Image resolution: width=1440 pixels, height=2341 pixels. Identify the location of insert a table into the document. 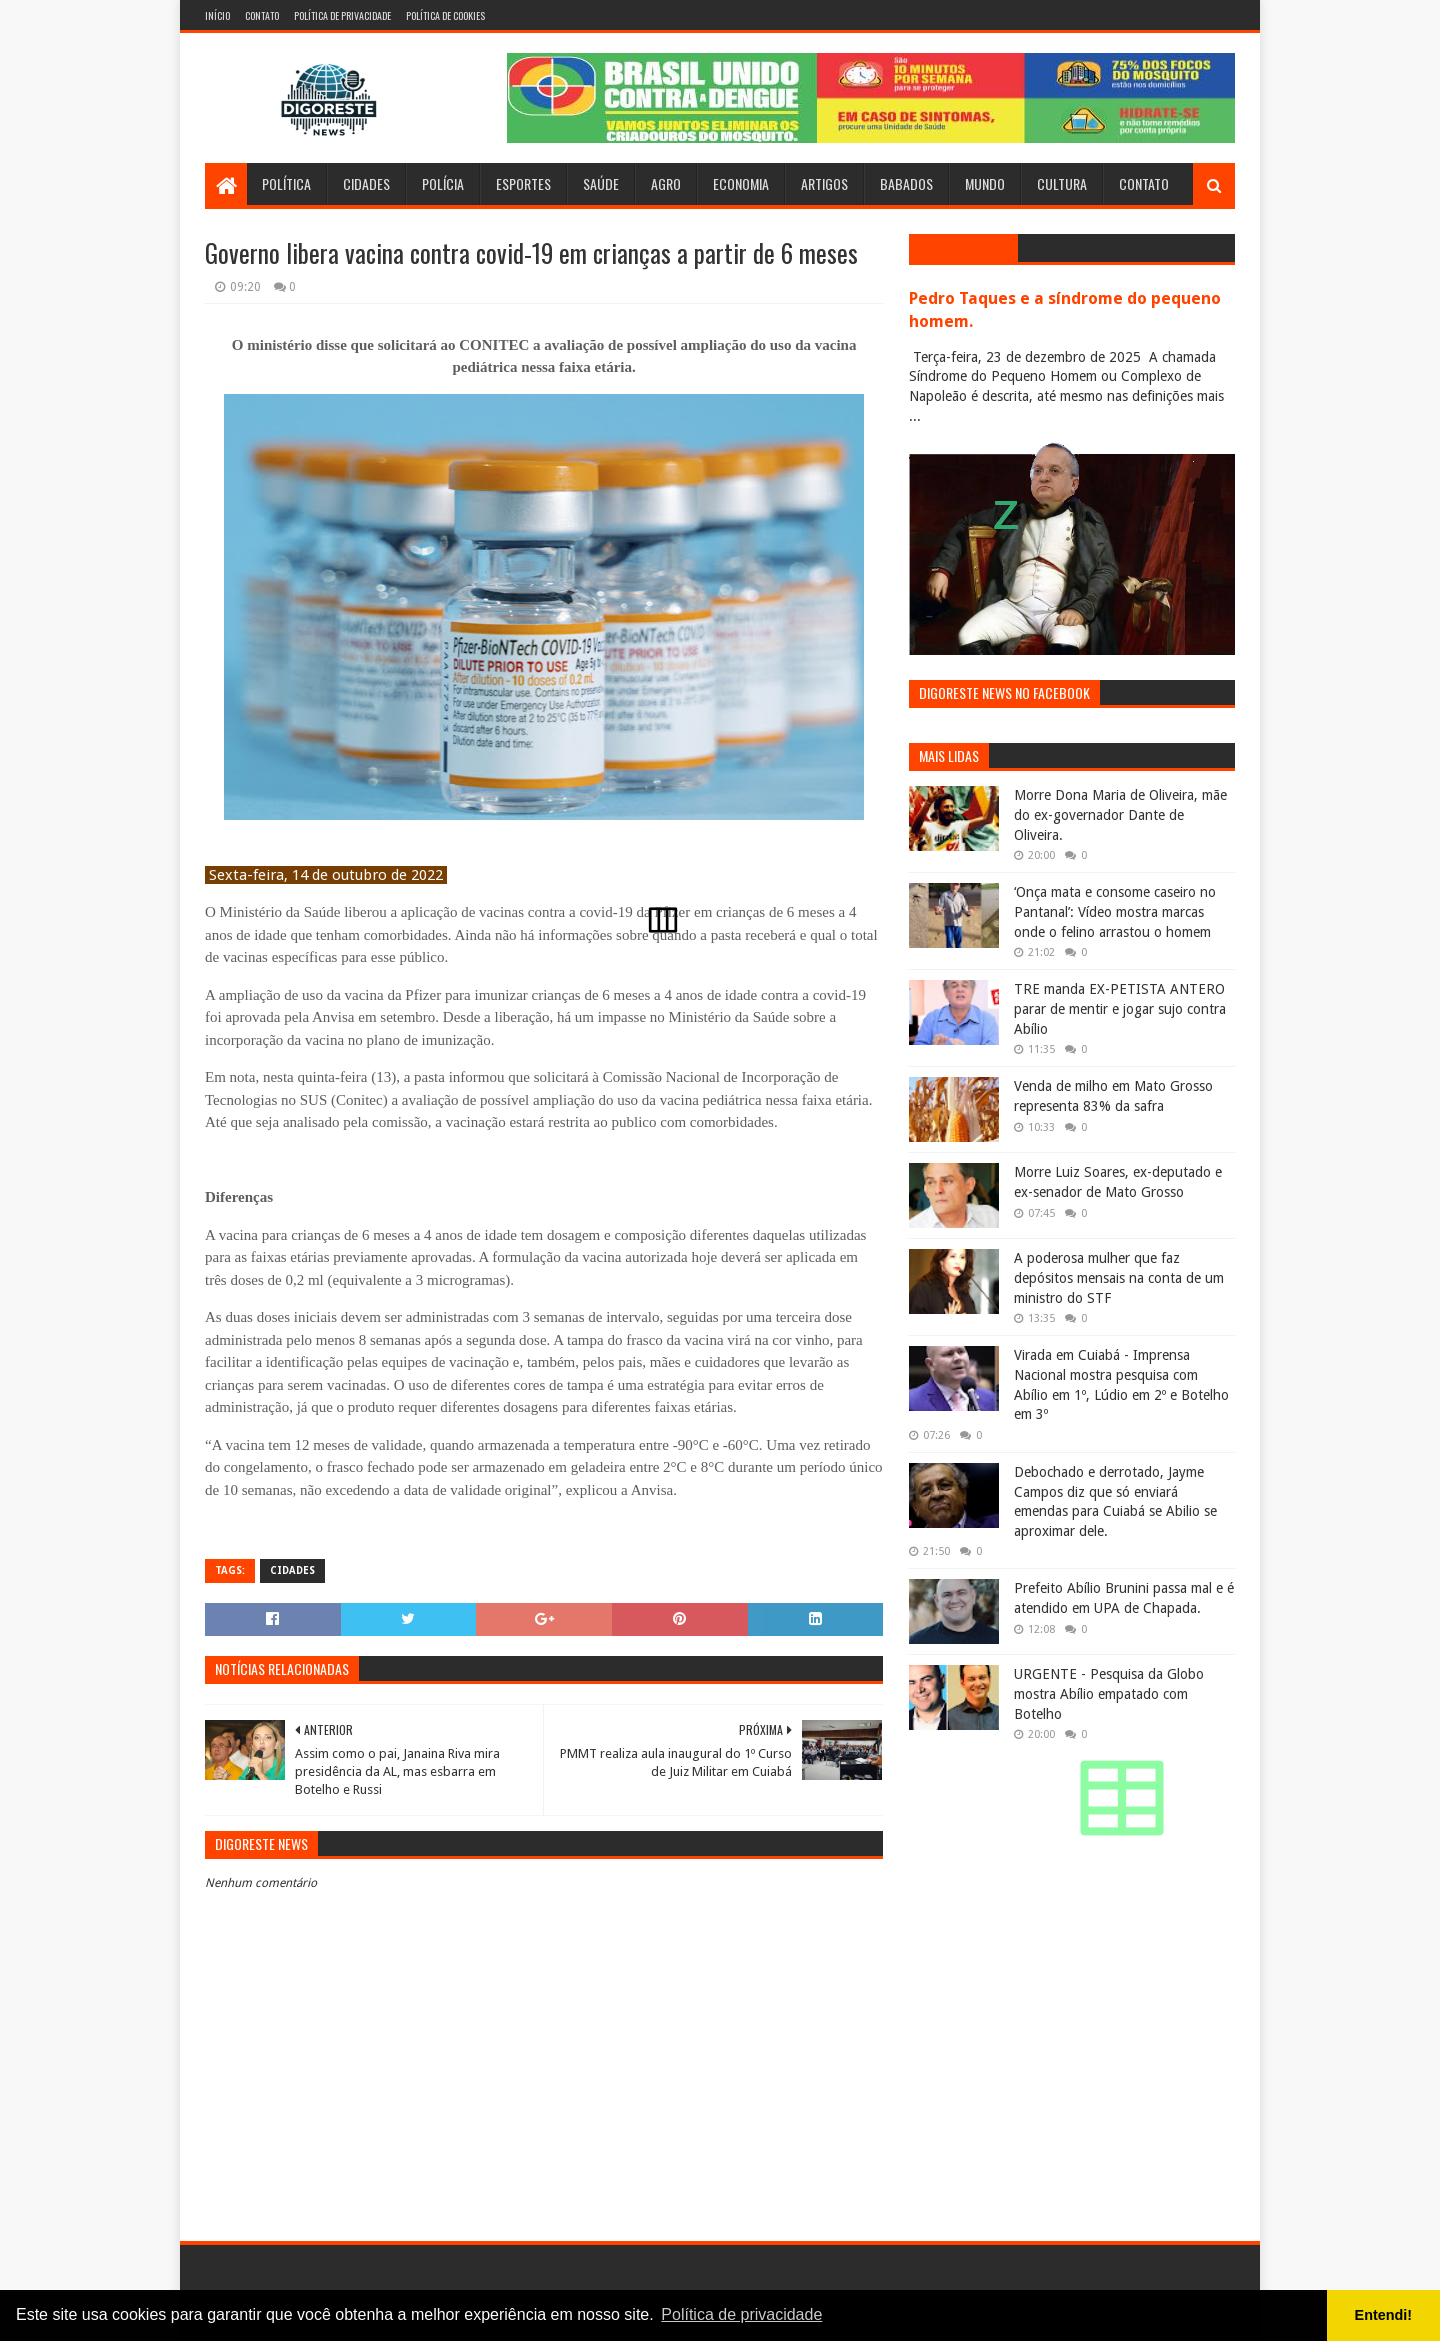
(1122, 1798).